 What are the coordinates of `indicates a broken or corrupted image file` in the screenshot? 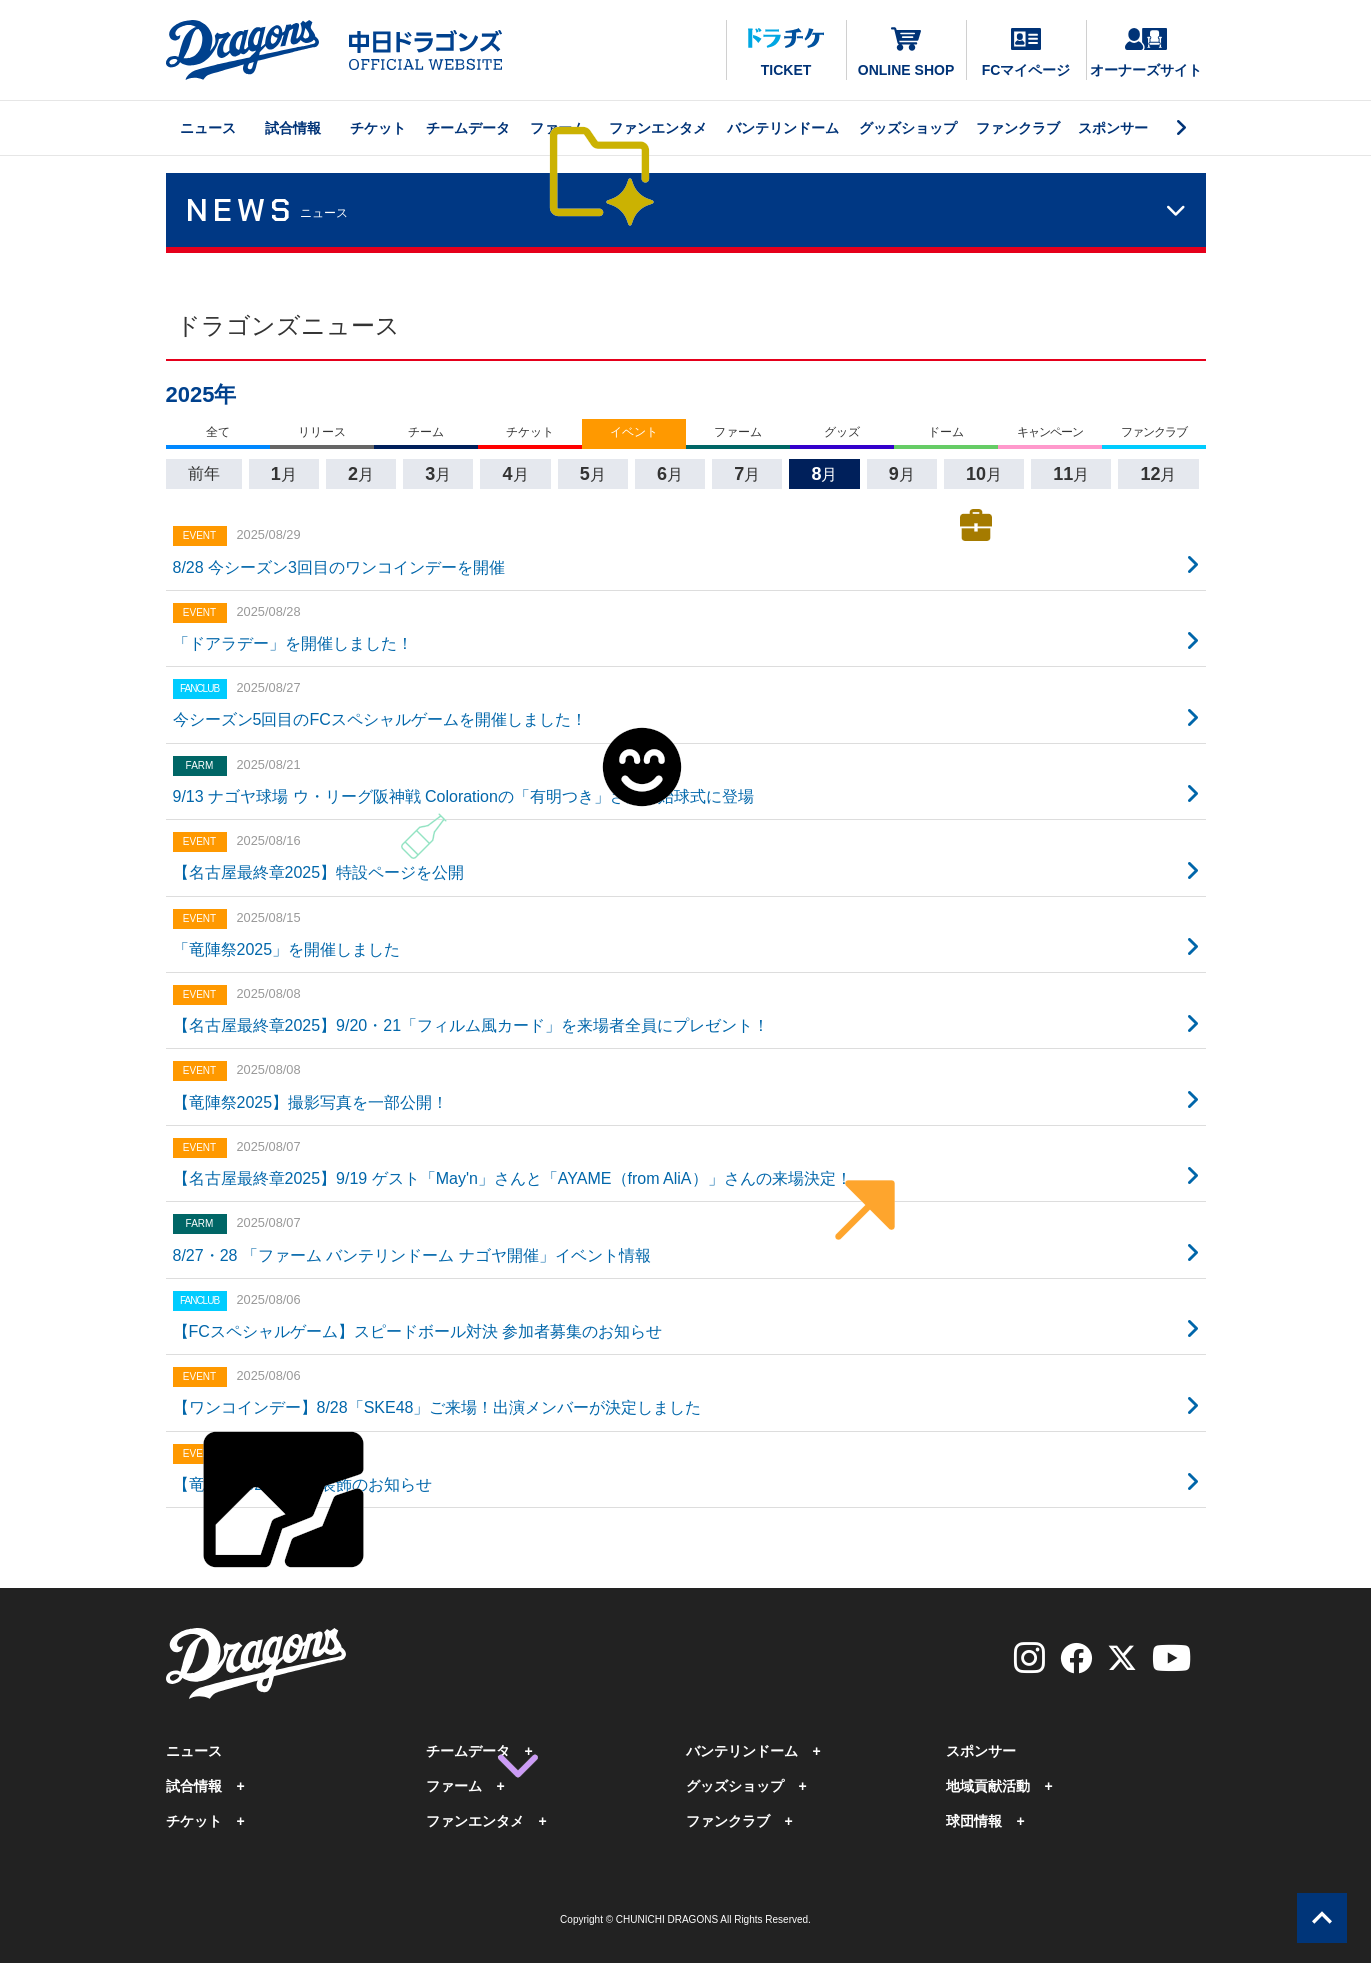 It's located at (283, 1499).